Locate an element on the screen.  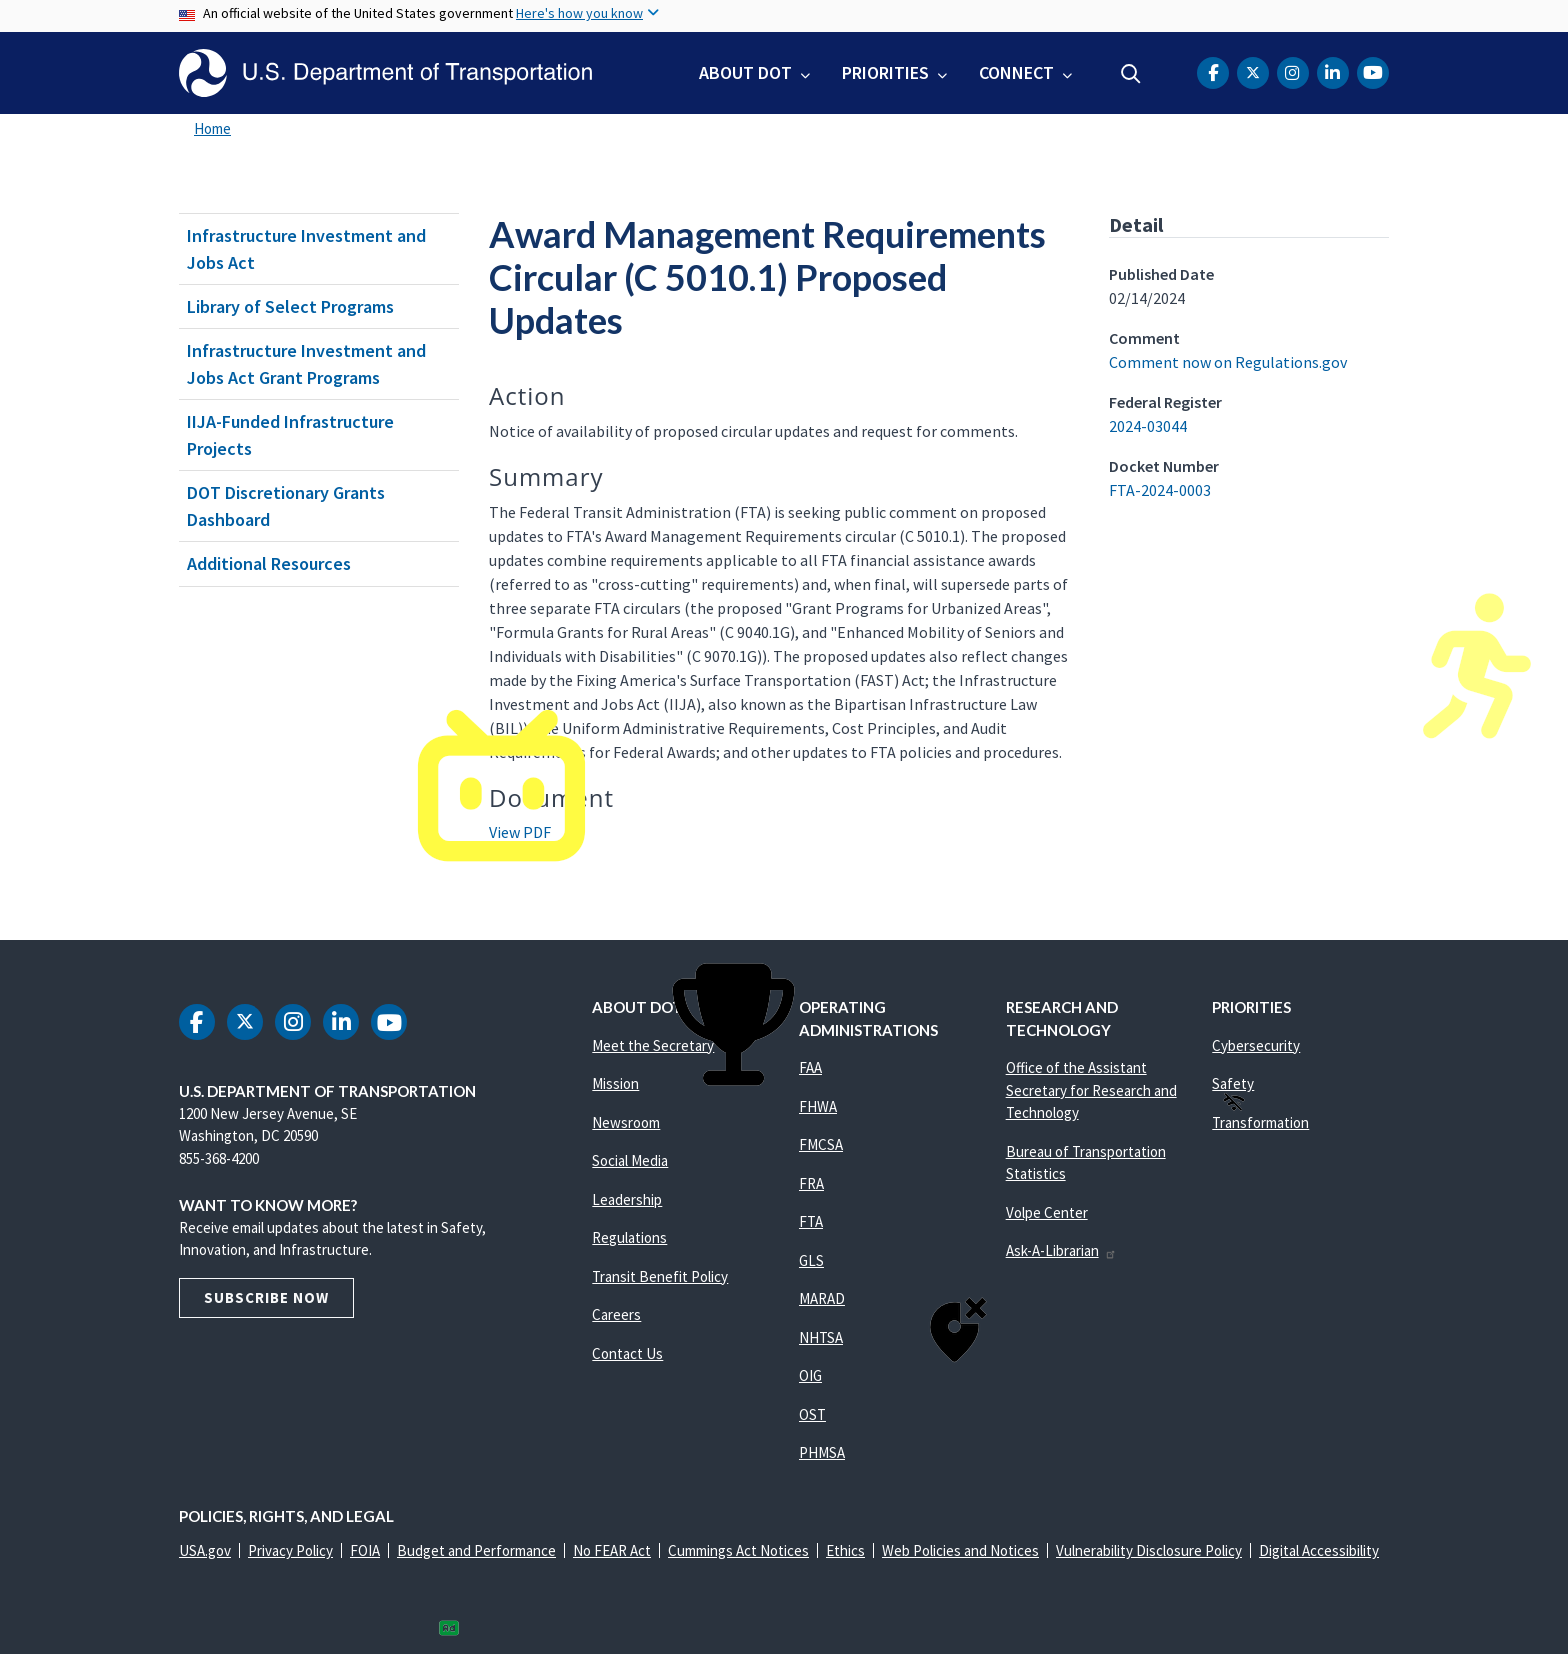
view achievements or awards is located at coordinates (733, 1024).